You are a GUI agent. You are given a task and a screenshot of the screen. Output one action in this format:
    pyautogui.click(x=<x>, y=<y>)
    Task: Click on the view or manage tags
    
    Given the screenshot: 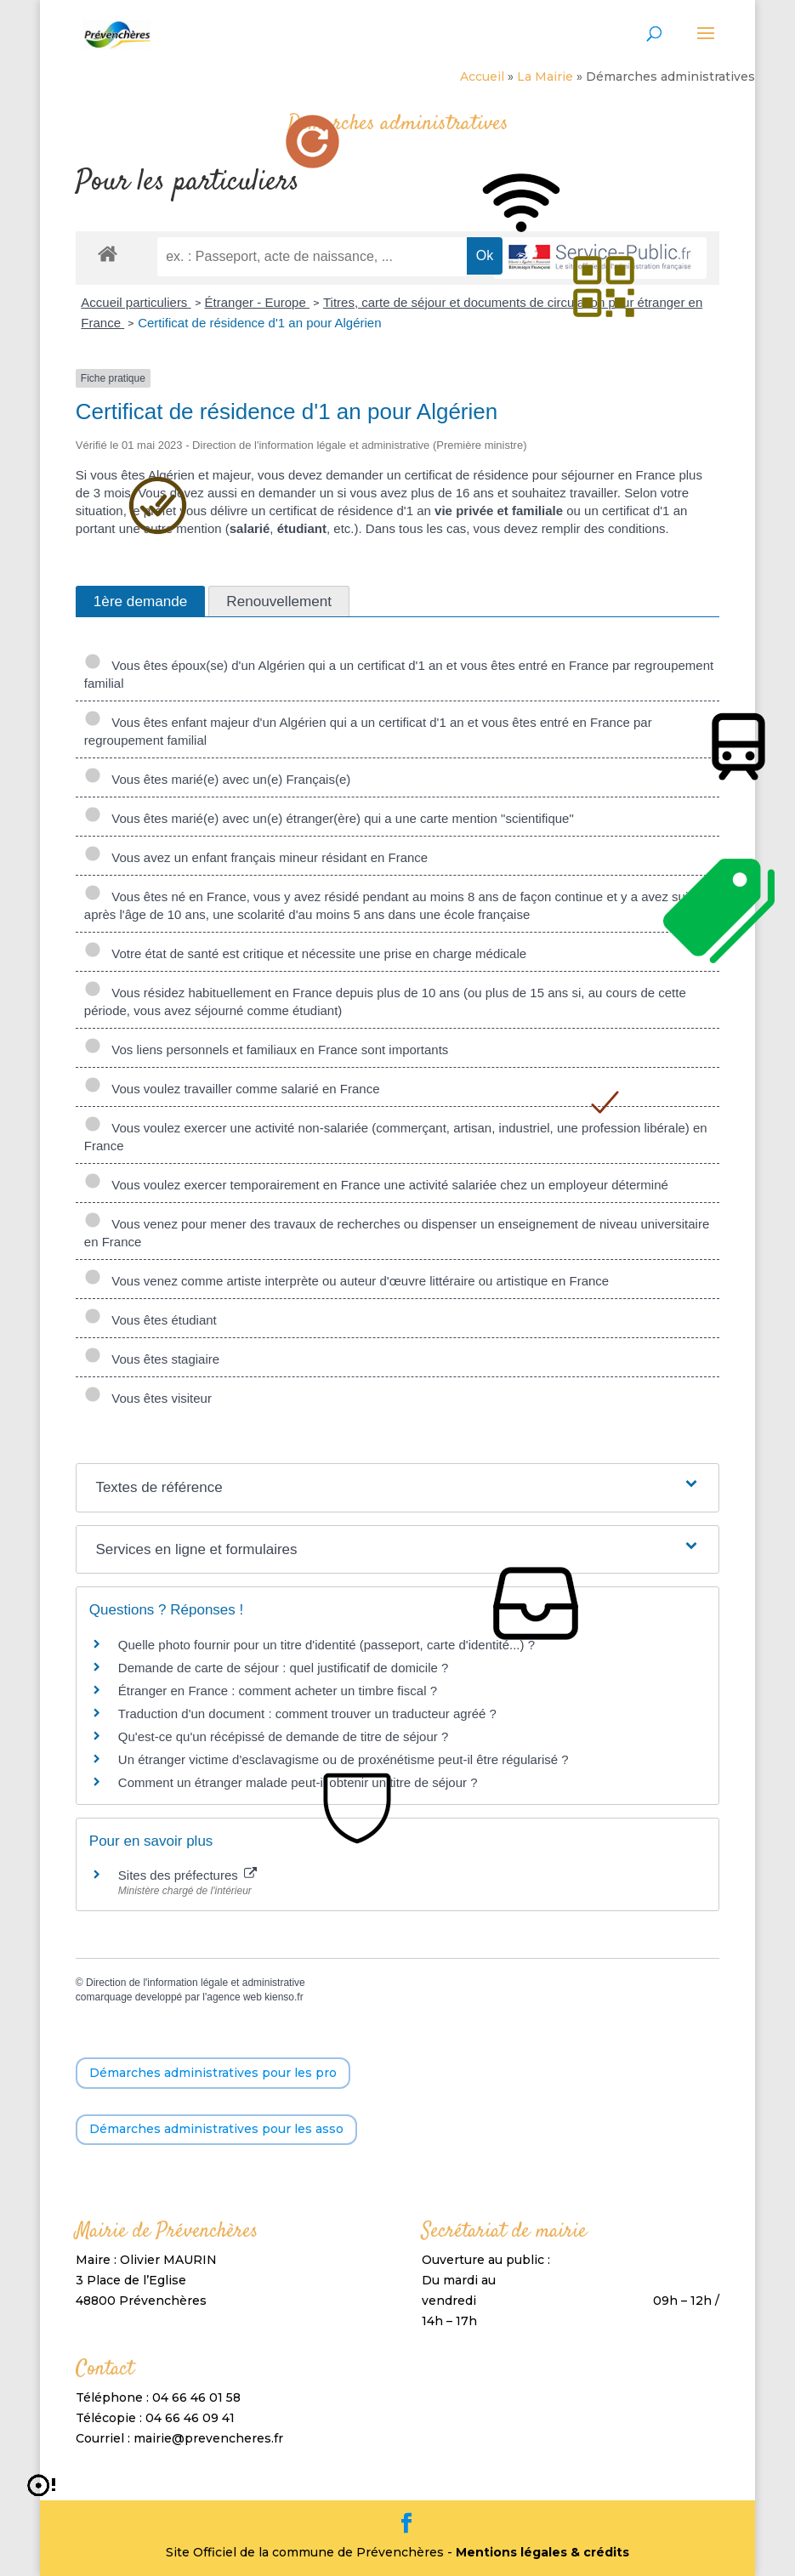 What is the action you would take?
    pyautogui.click(x=718, y=911)
    